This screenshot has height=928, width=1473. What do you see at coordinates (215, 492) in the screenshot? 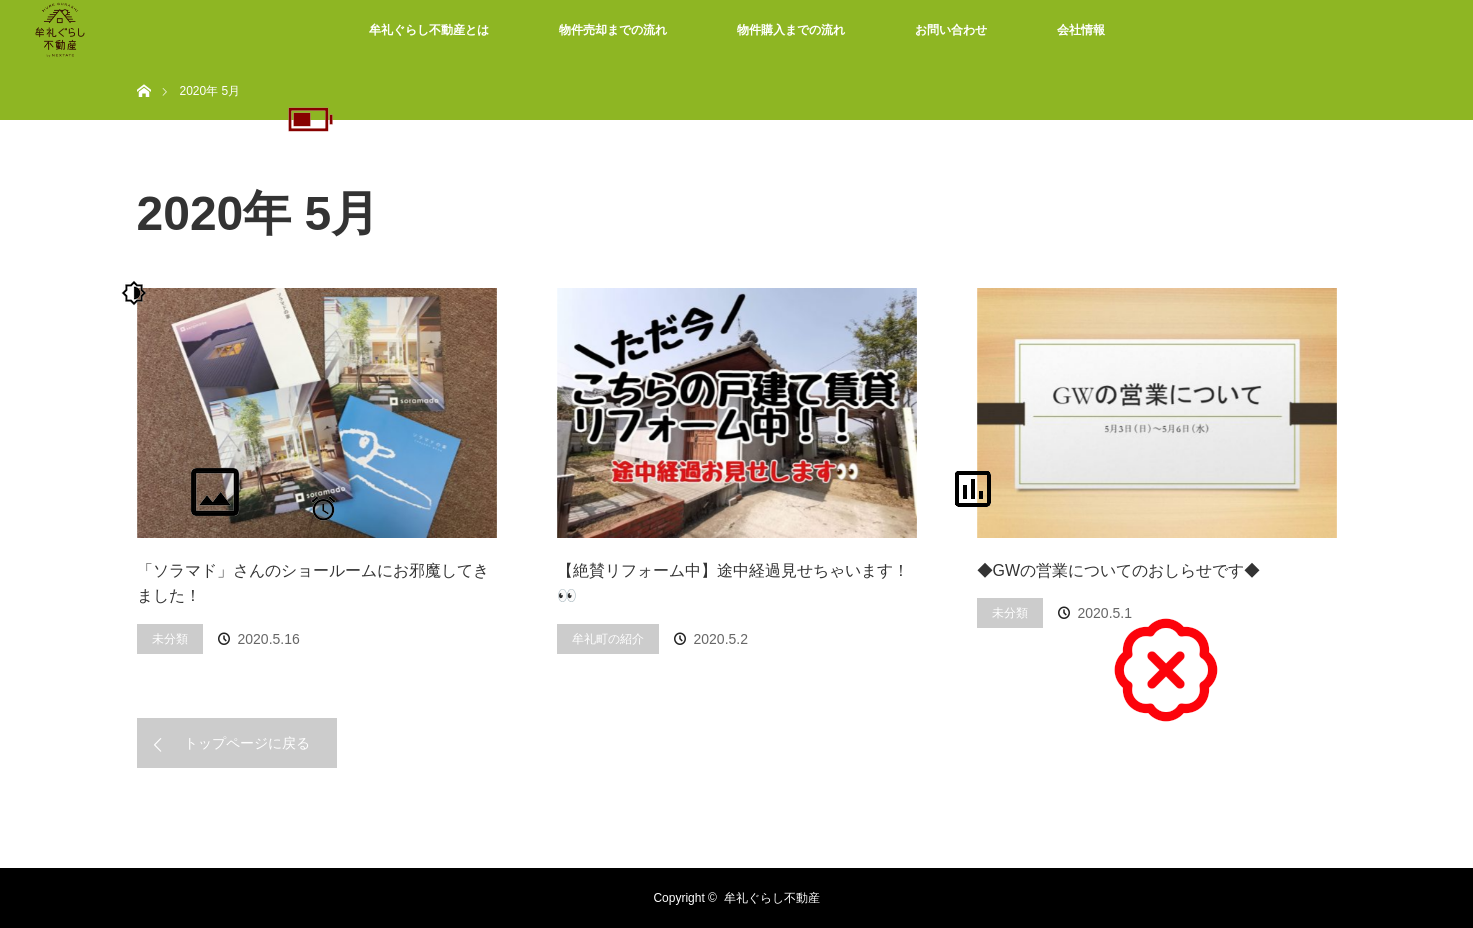
I see `view image or photo` at bounding box center [215, 492].